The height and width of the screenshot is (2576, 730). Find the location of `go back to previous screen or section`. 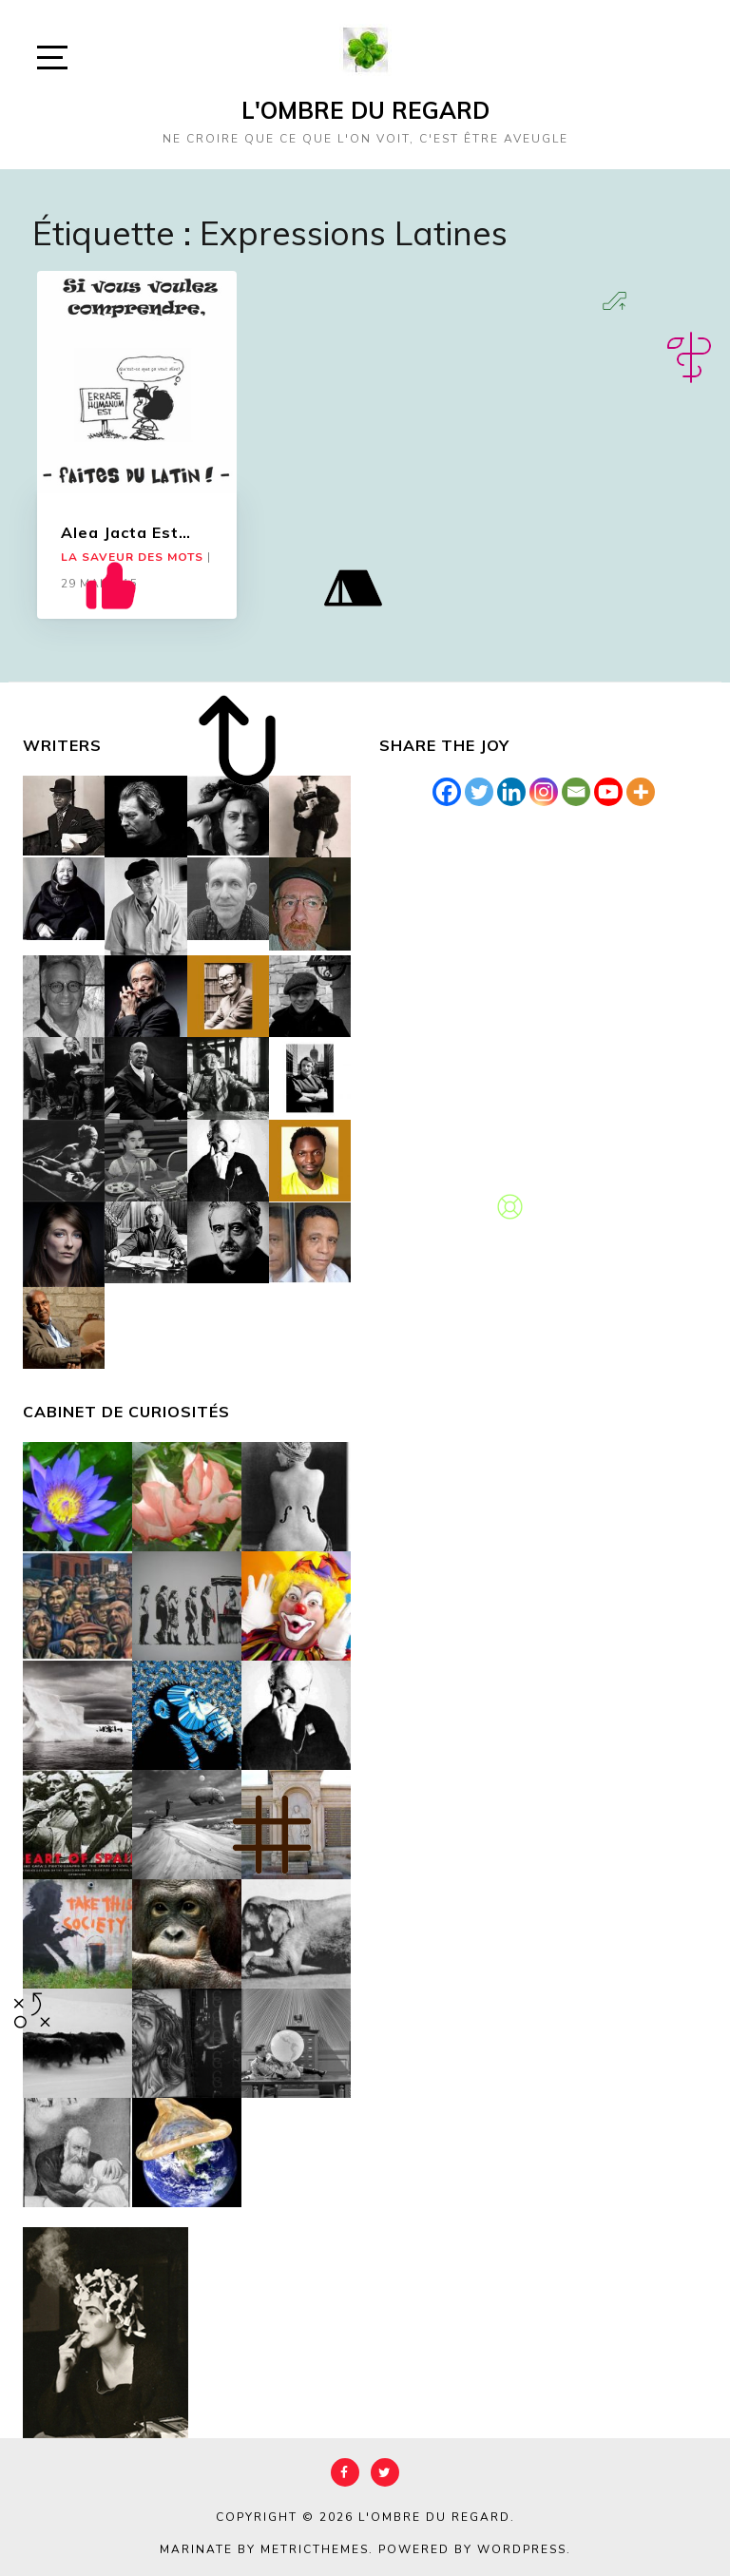

go back to previous screen or section is located at coordinates (240, 740).